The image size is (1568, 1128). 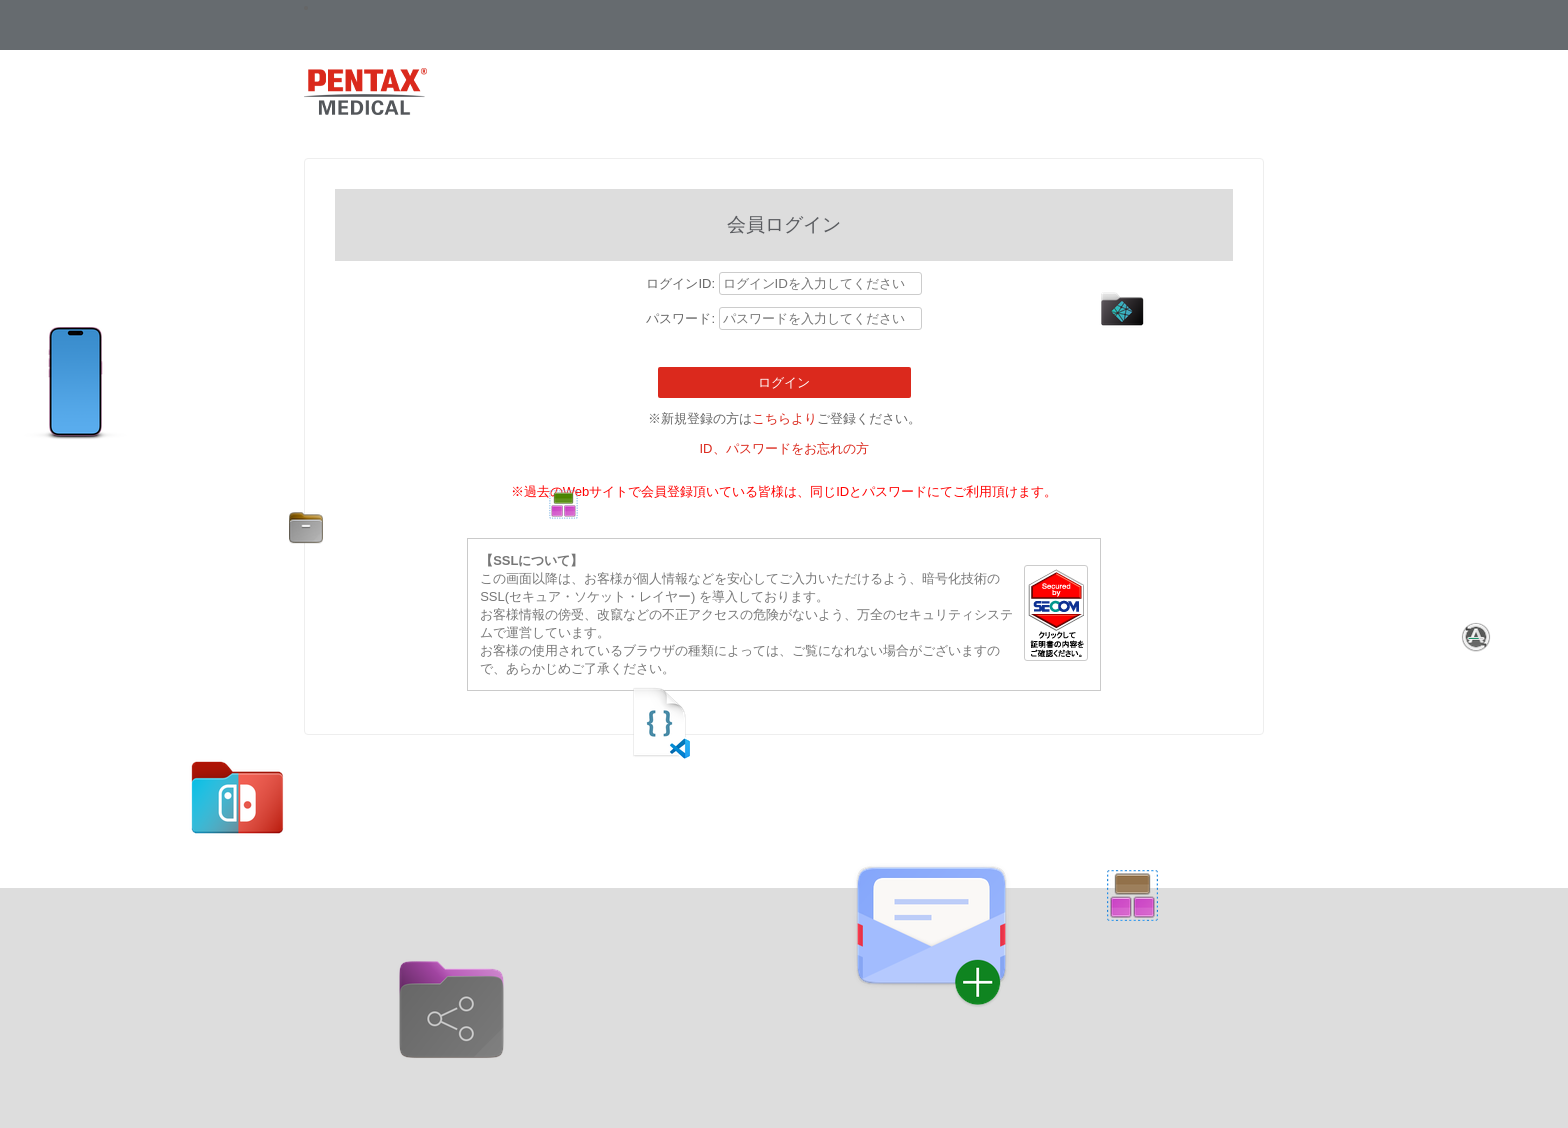 What do you see at coordinates (1132, 895) in the screenshot?
I see `select all items in the current view` at bounding box center [1132, 895].